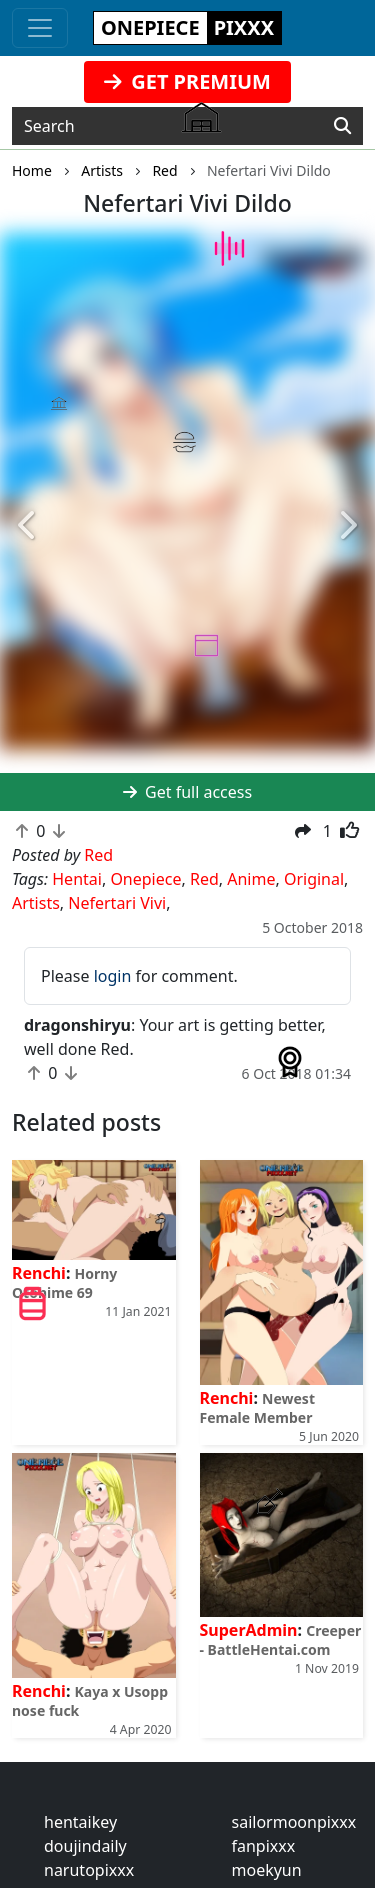  Describe the element at coordinates (184, 442) in the screenshot. I see `open navigation menu` at that location.